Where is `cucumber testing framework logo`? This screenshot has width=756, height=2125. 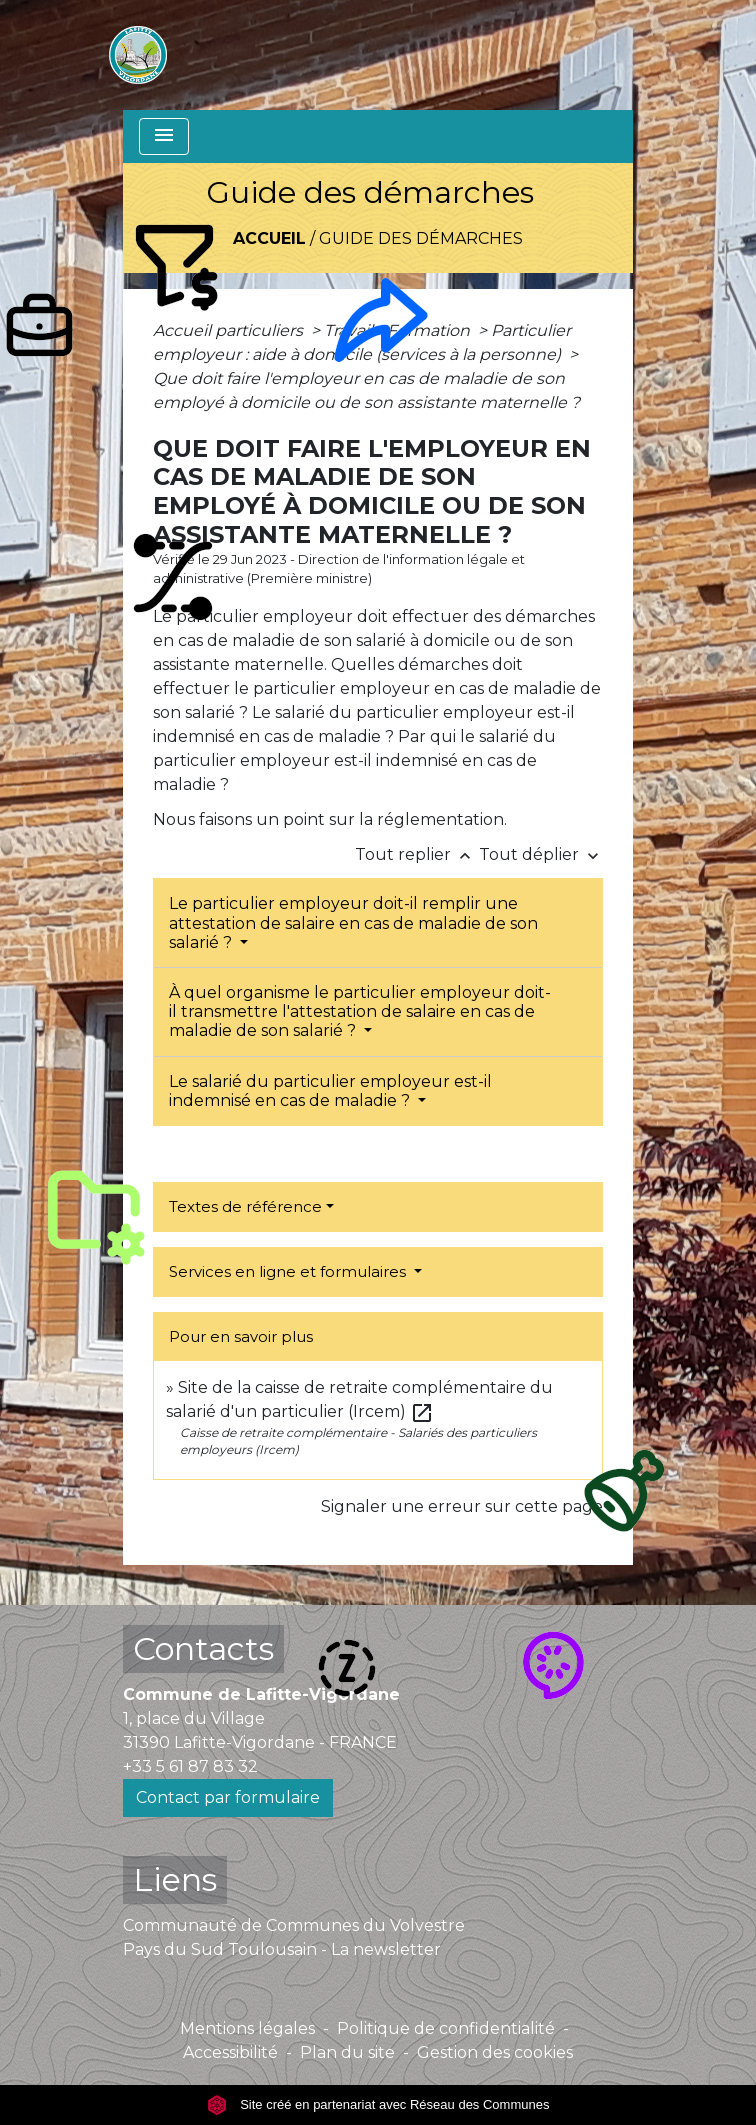
cucumber testing framework logo is located at coordinates (553, 1665).